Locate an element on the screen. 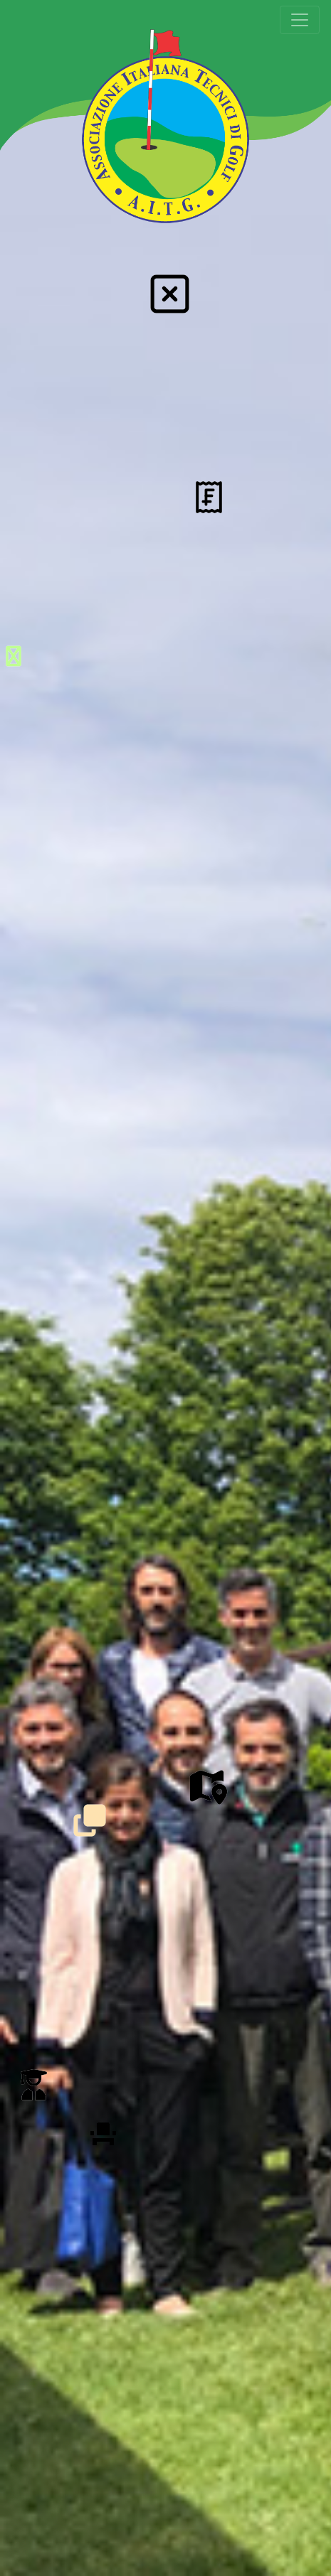 The height and width of the screenshot is (2576, 331). view receipt or transaction in swiss francs is located at coordinates (209, 497).